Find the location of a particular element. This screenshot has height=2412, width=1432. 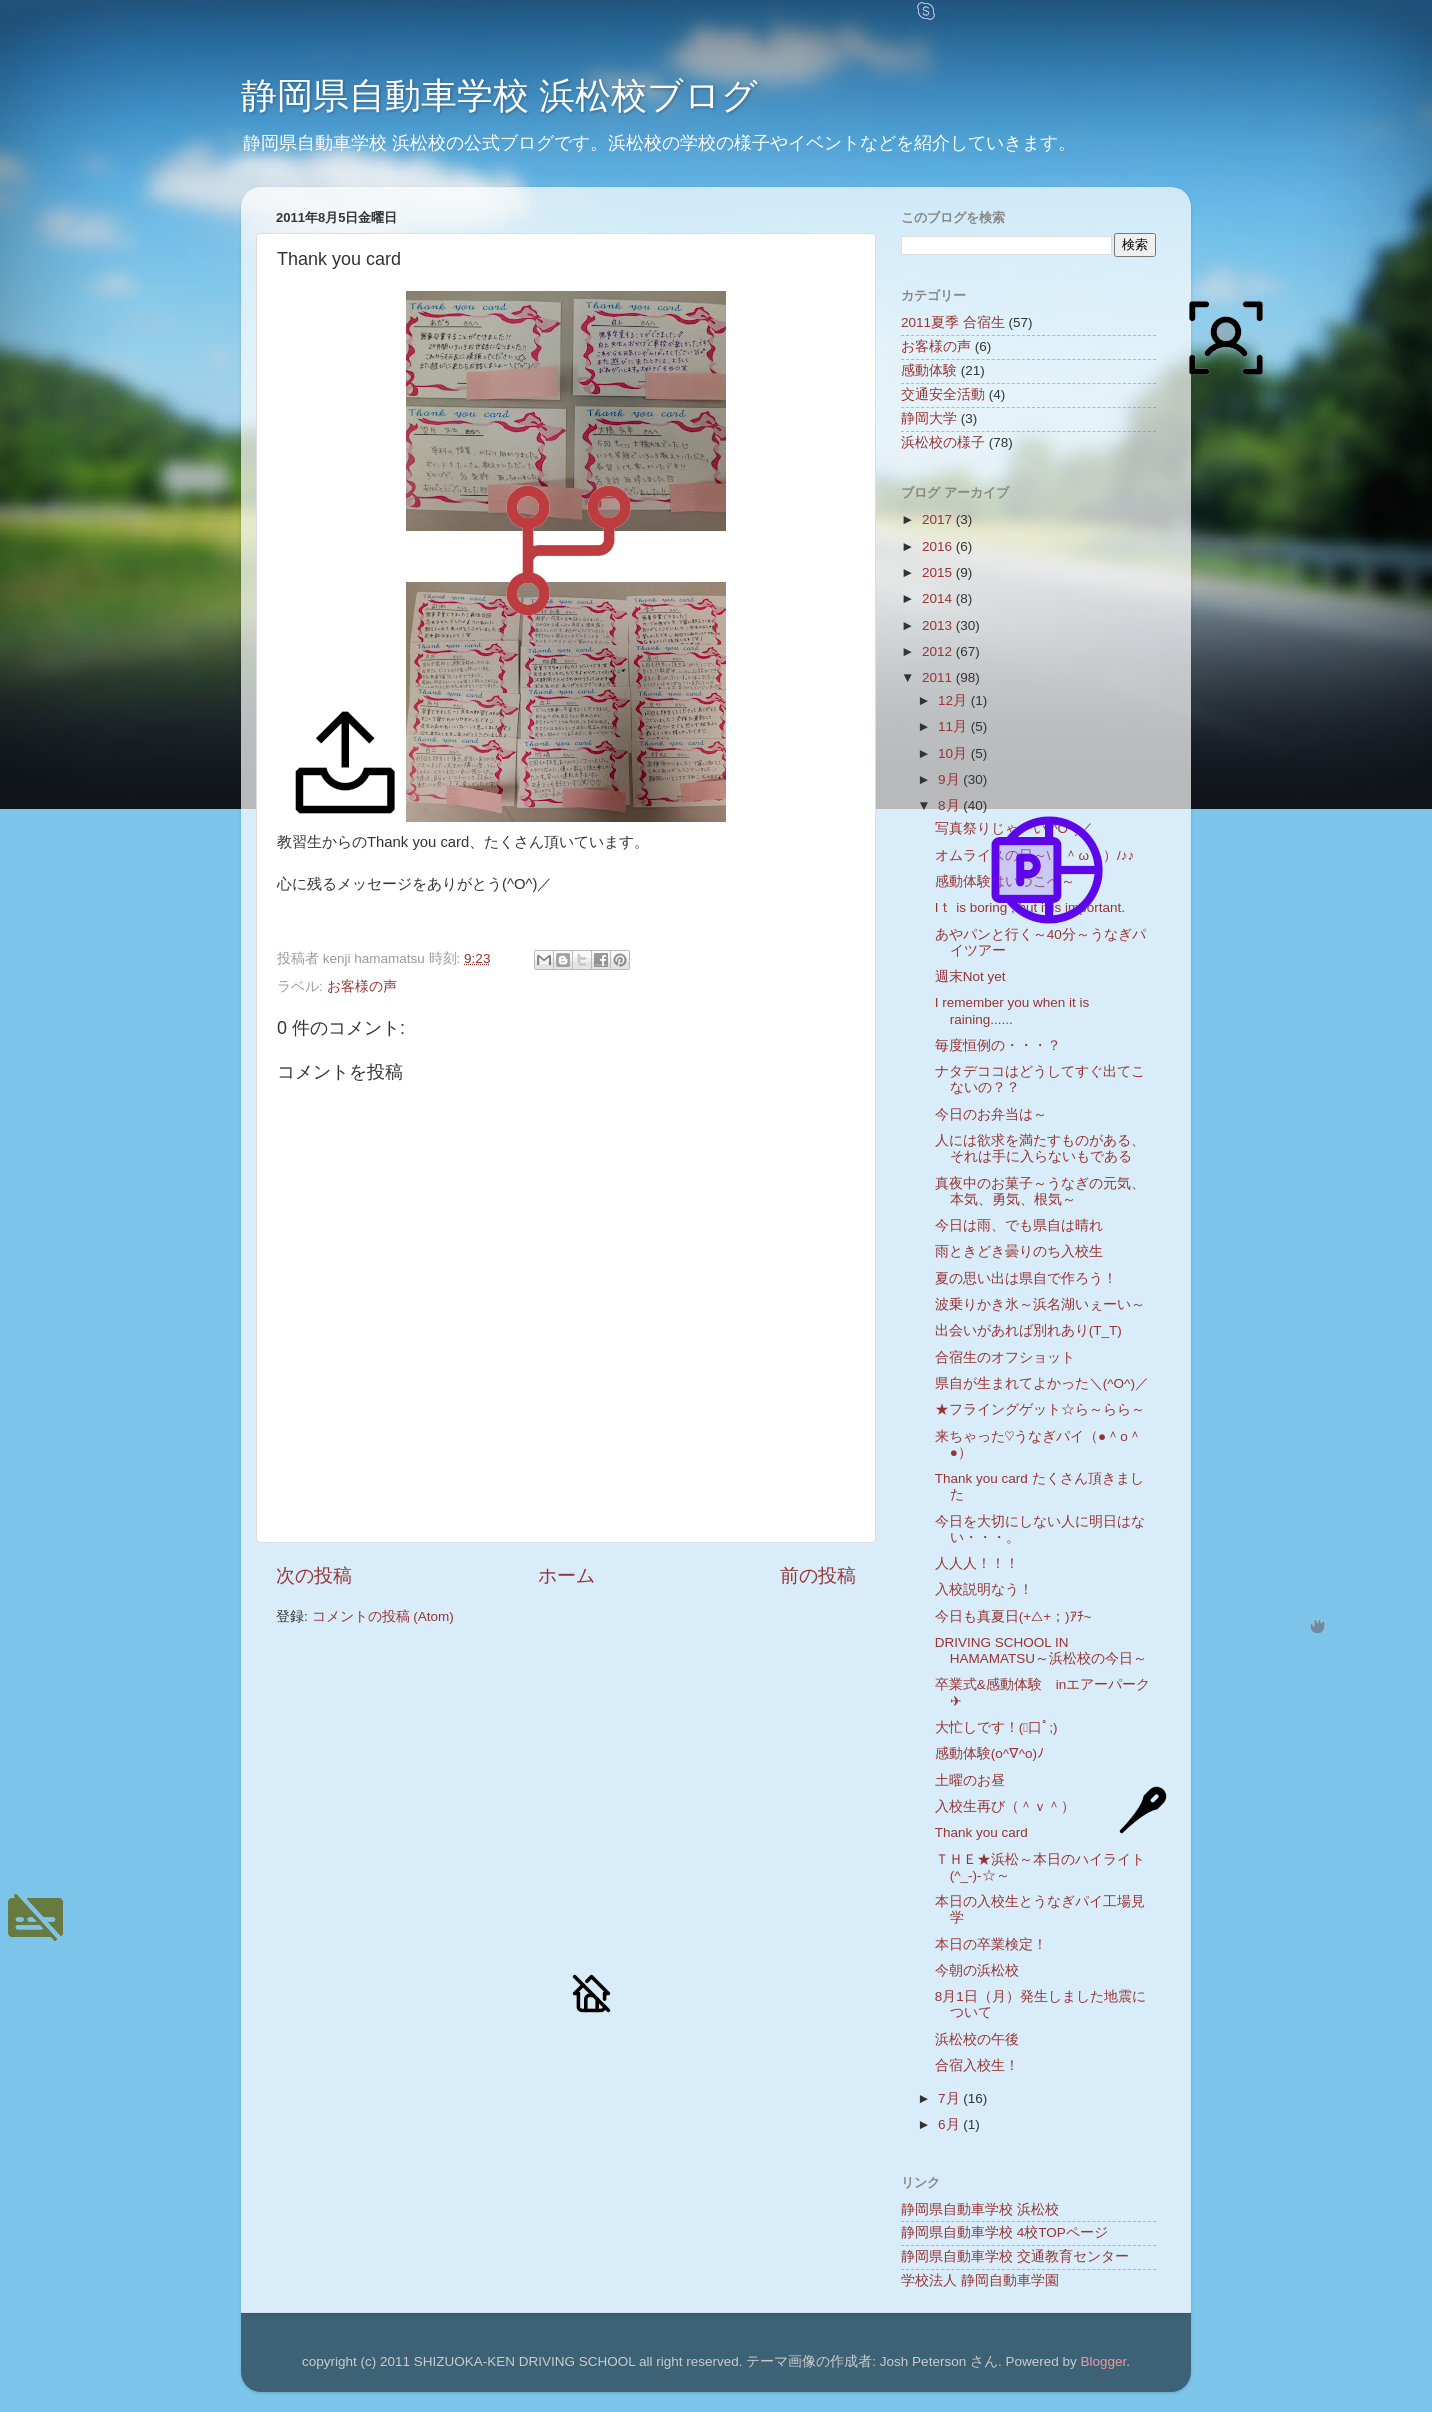

drag to reorder items is located at coordinates (1317, 1624).